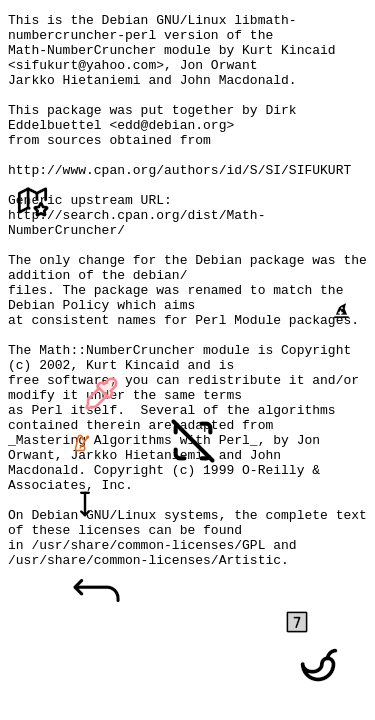 Image resolution: width=375 pixels, height=720 pixels. What do you see at coordinates (81, 443) in the screenshot?
I see `adjust tempo or timing settings` at bounding box center [81, 443].